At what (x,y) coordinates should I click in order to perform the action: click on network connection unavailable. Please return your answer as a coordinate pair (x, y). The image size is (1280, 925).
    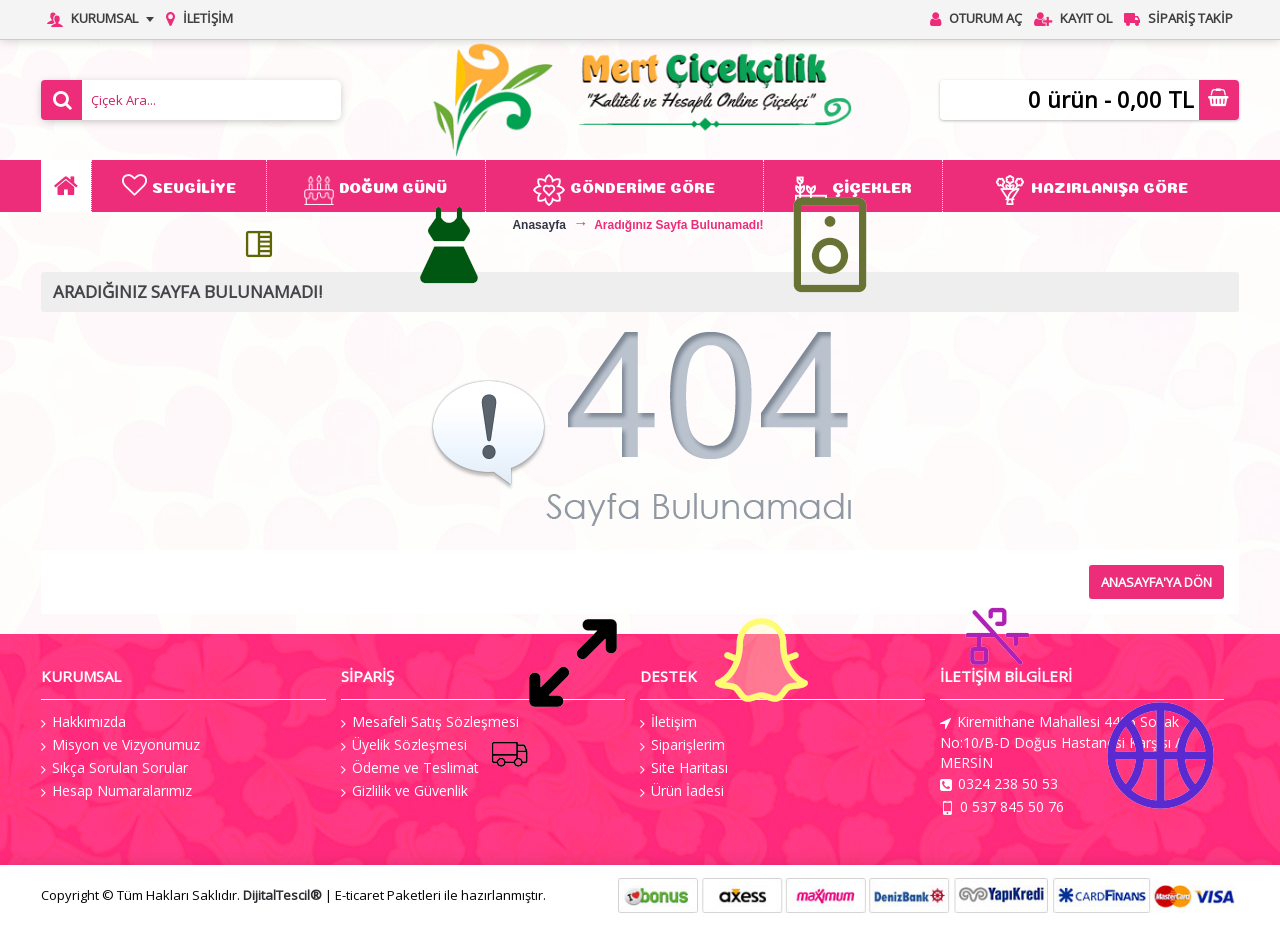
    Looking at the image, I should click on (997, 637).